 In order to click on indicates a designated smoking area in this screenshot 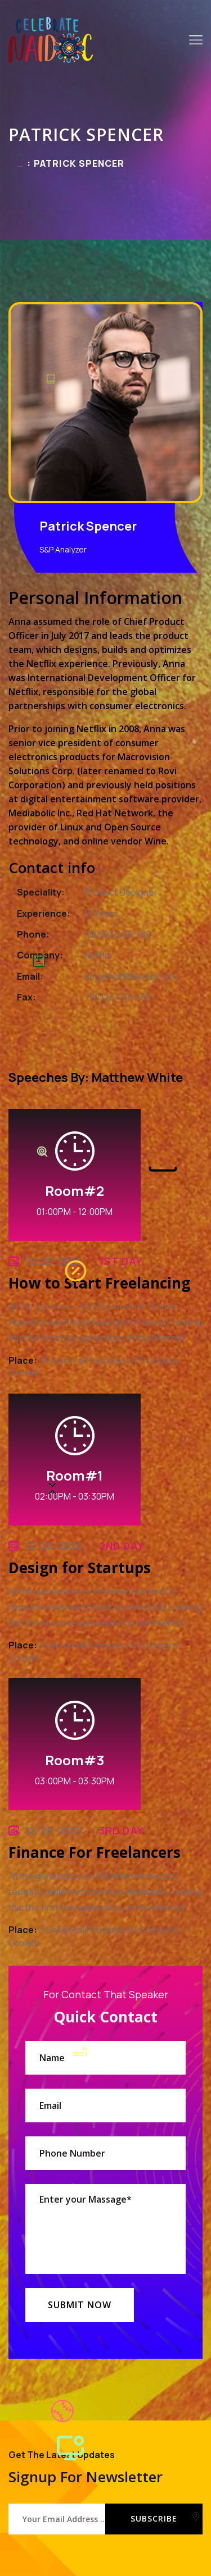, I will do `click(80, 2053)`.